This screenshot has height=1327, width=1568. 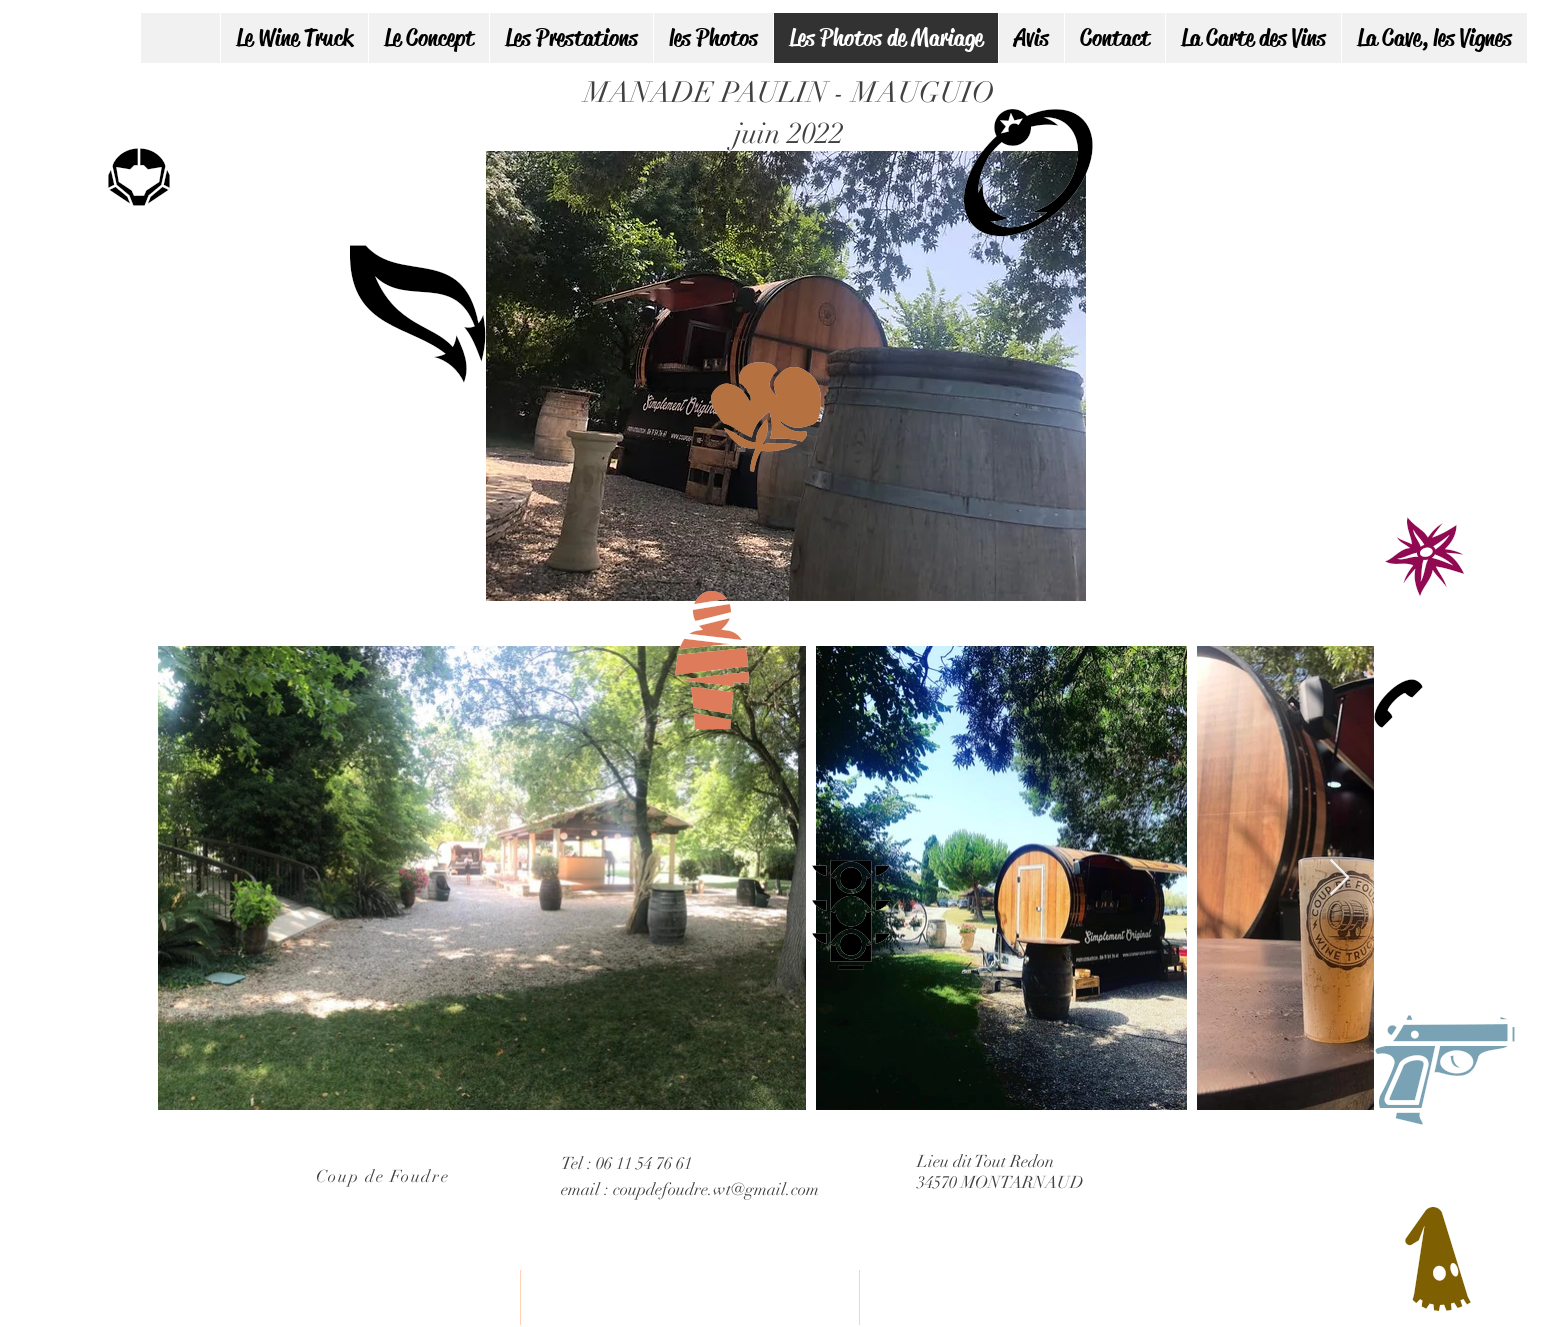 What do you see at coordinates (1445, 1070) in the screenshot?
I see `select pistol or handgun weapon` at bounding box center [1445, 1070].